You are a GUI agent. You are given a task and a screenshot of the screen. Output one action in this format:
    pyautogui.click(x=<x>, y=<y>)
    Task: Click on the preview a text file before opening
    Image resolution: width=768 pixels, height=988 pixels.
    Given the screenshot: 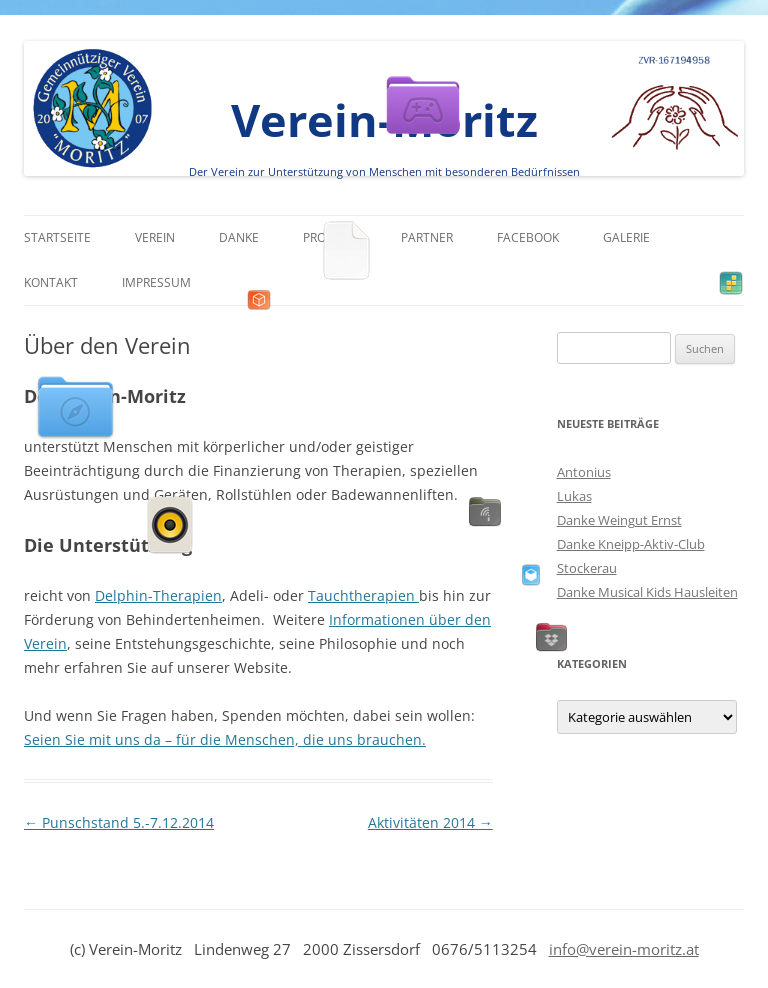 What is the action you would take?
    pyautogui.click(x=346, y=250)
    